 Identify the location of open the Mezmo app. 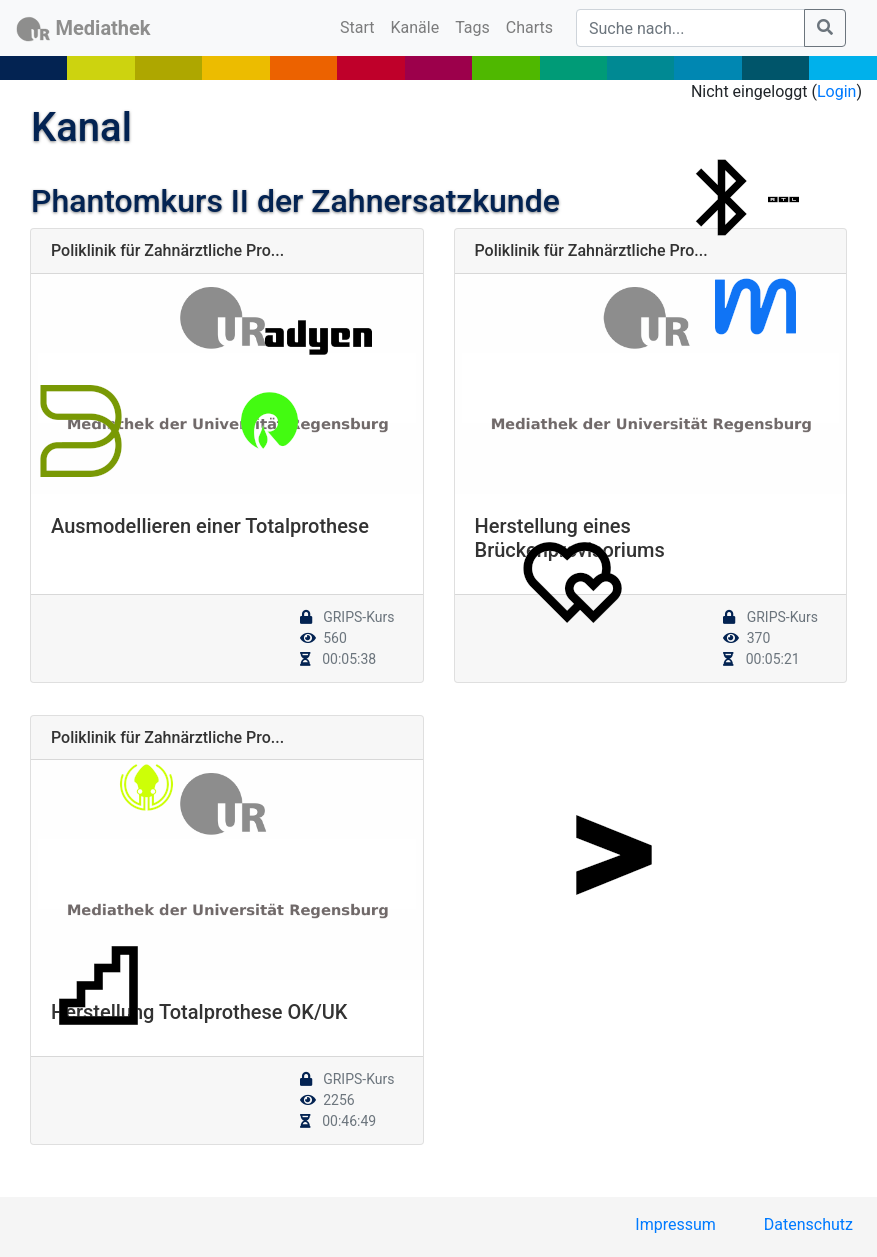
(755, 306).